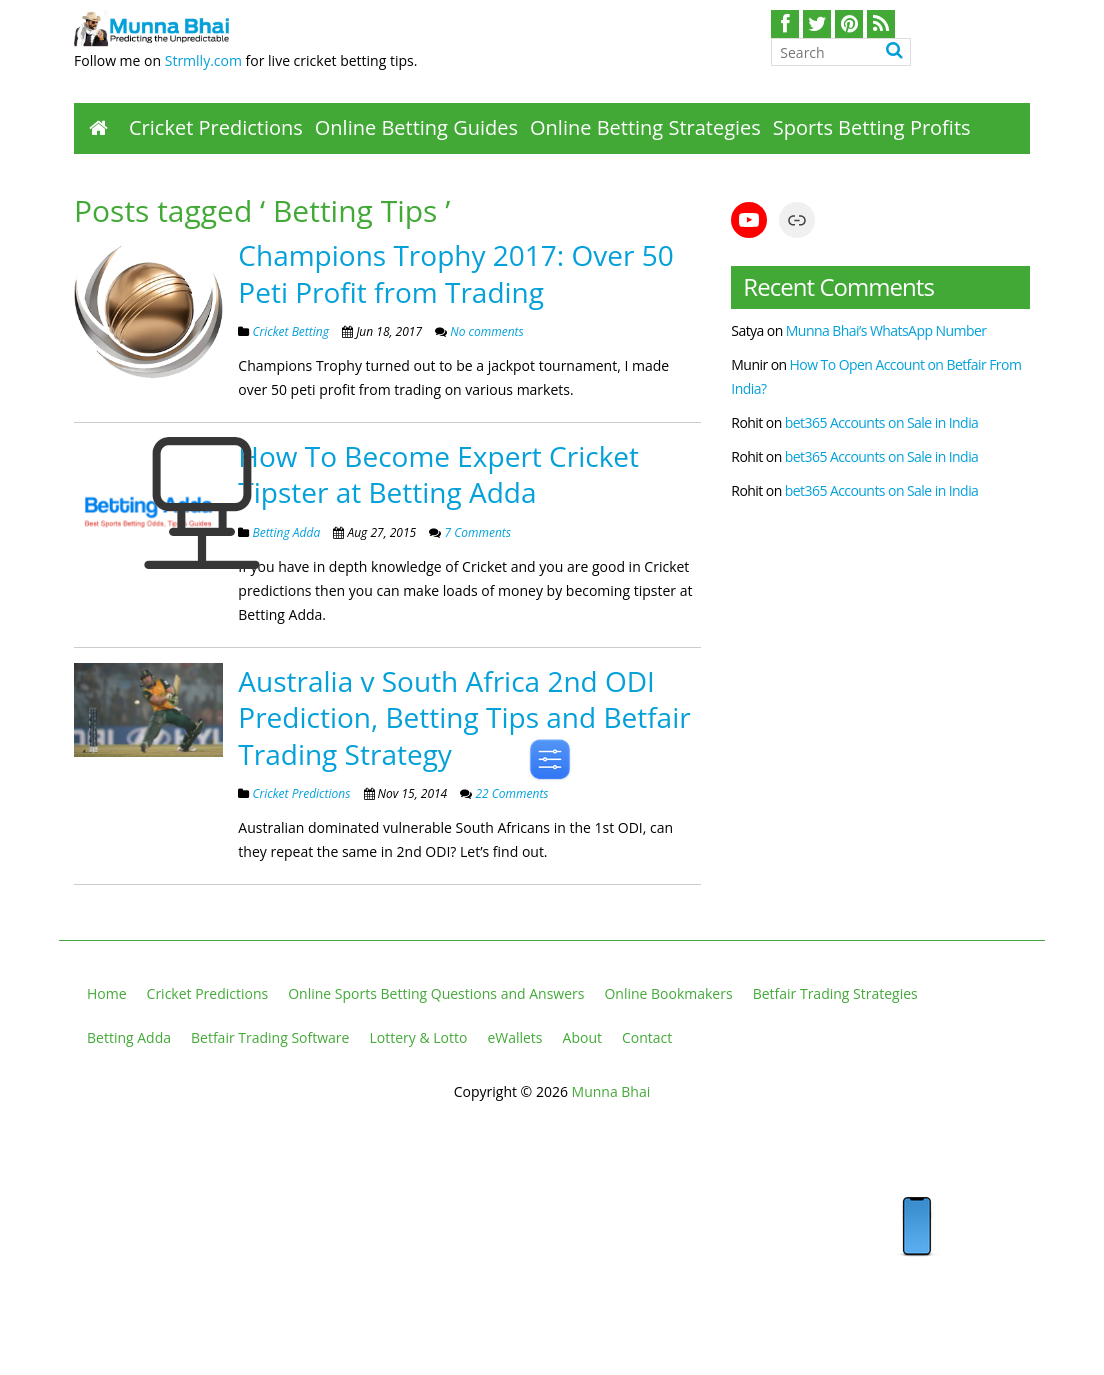 The width and height of the screenshot is (1104, 1375). Describe the element at coordinates (202, 503) in the screenshot. I see `access network settings` at that location.